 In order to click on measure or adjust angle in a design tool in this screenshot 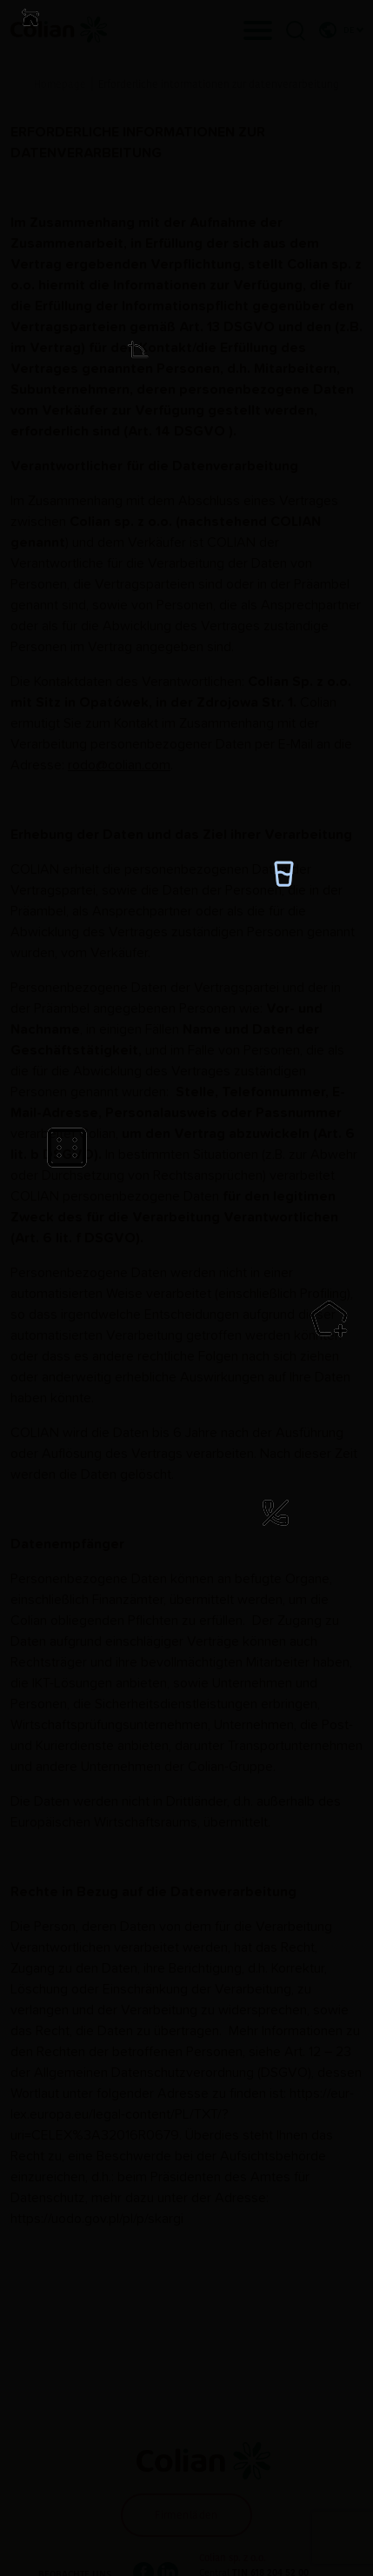, I will do `click(137, 350)`.